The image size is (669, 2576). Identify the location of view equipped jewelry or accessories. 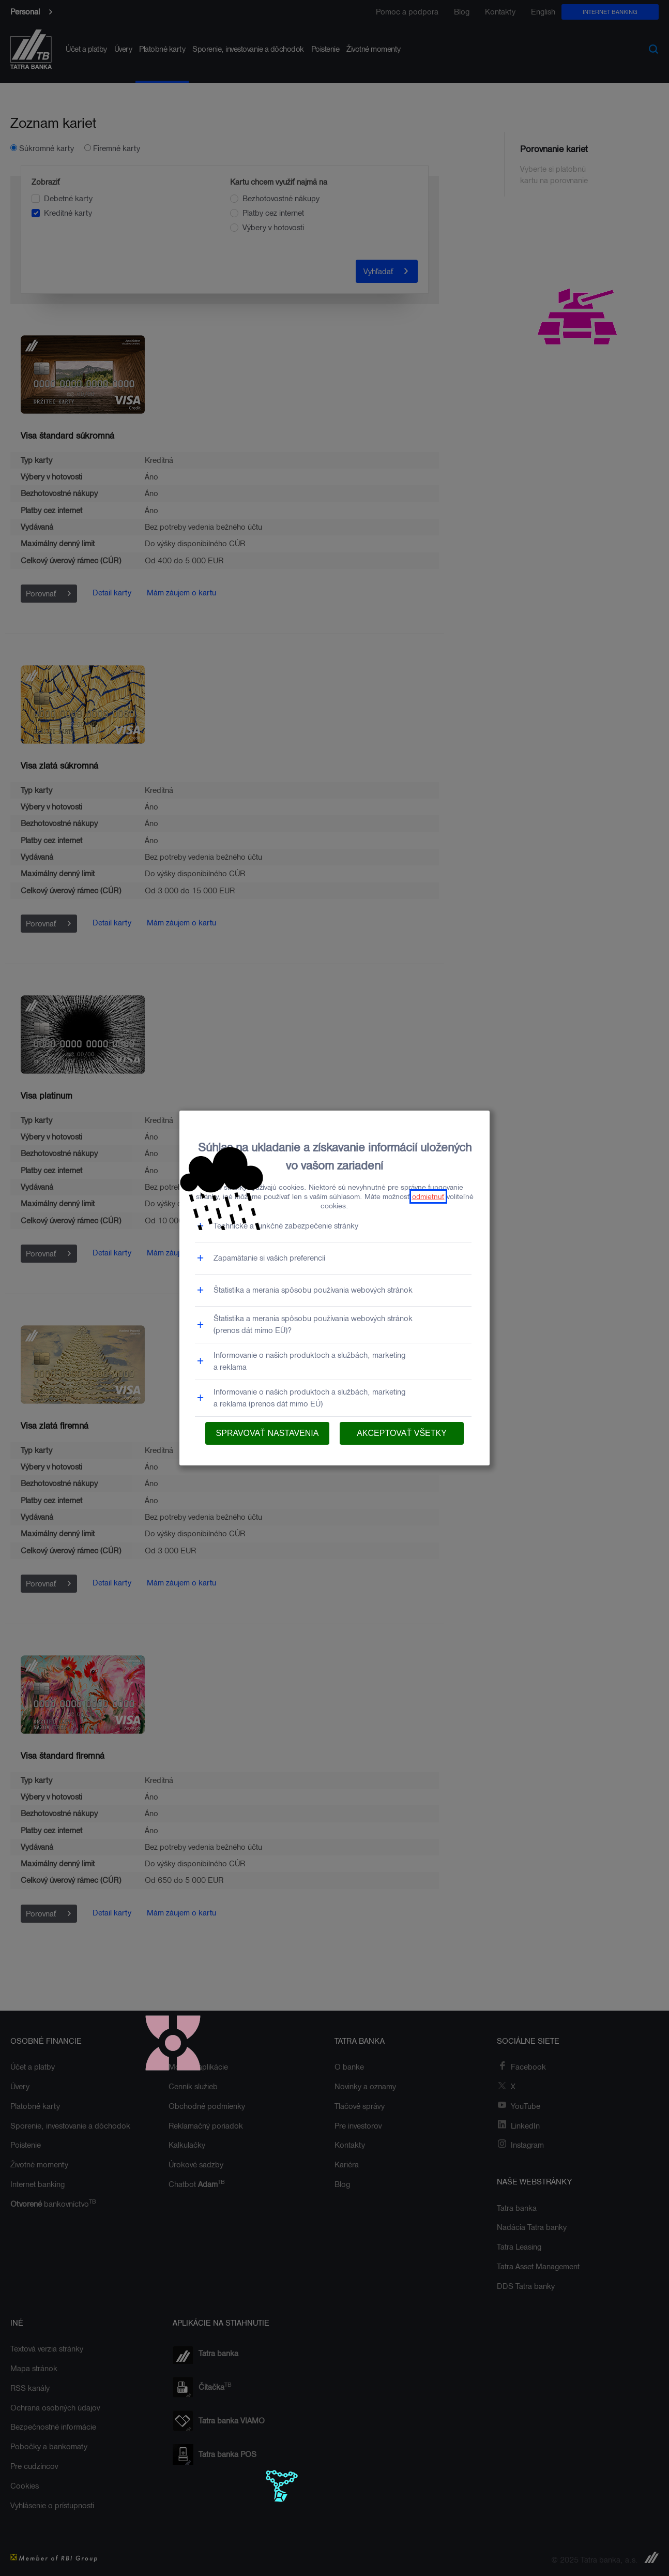
(282, 2486).